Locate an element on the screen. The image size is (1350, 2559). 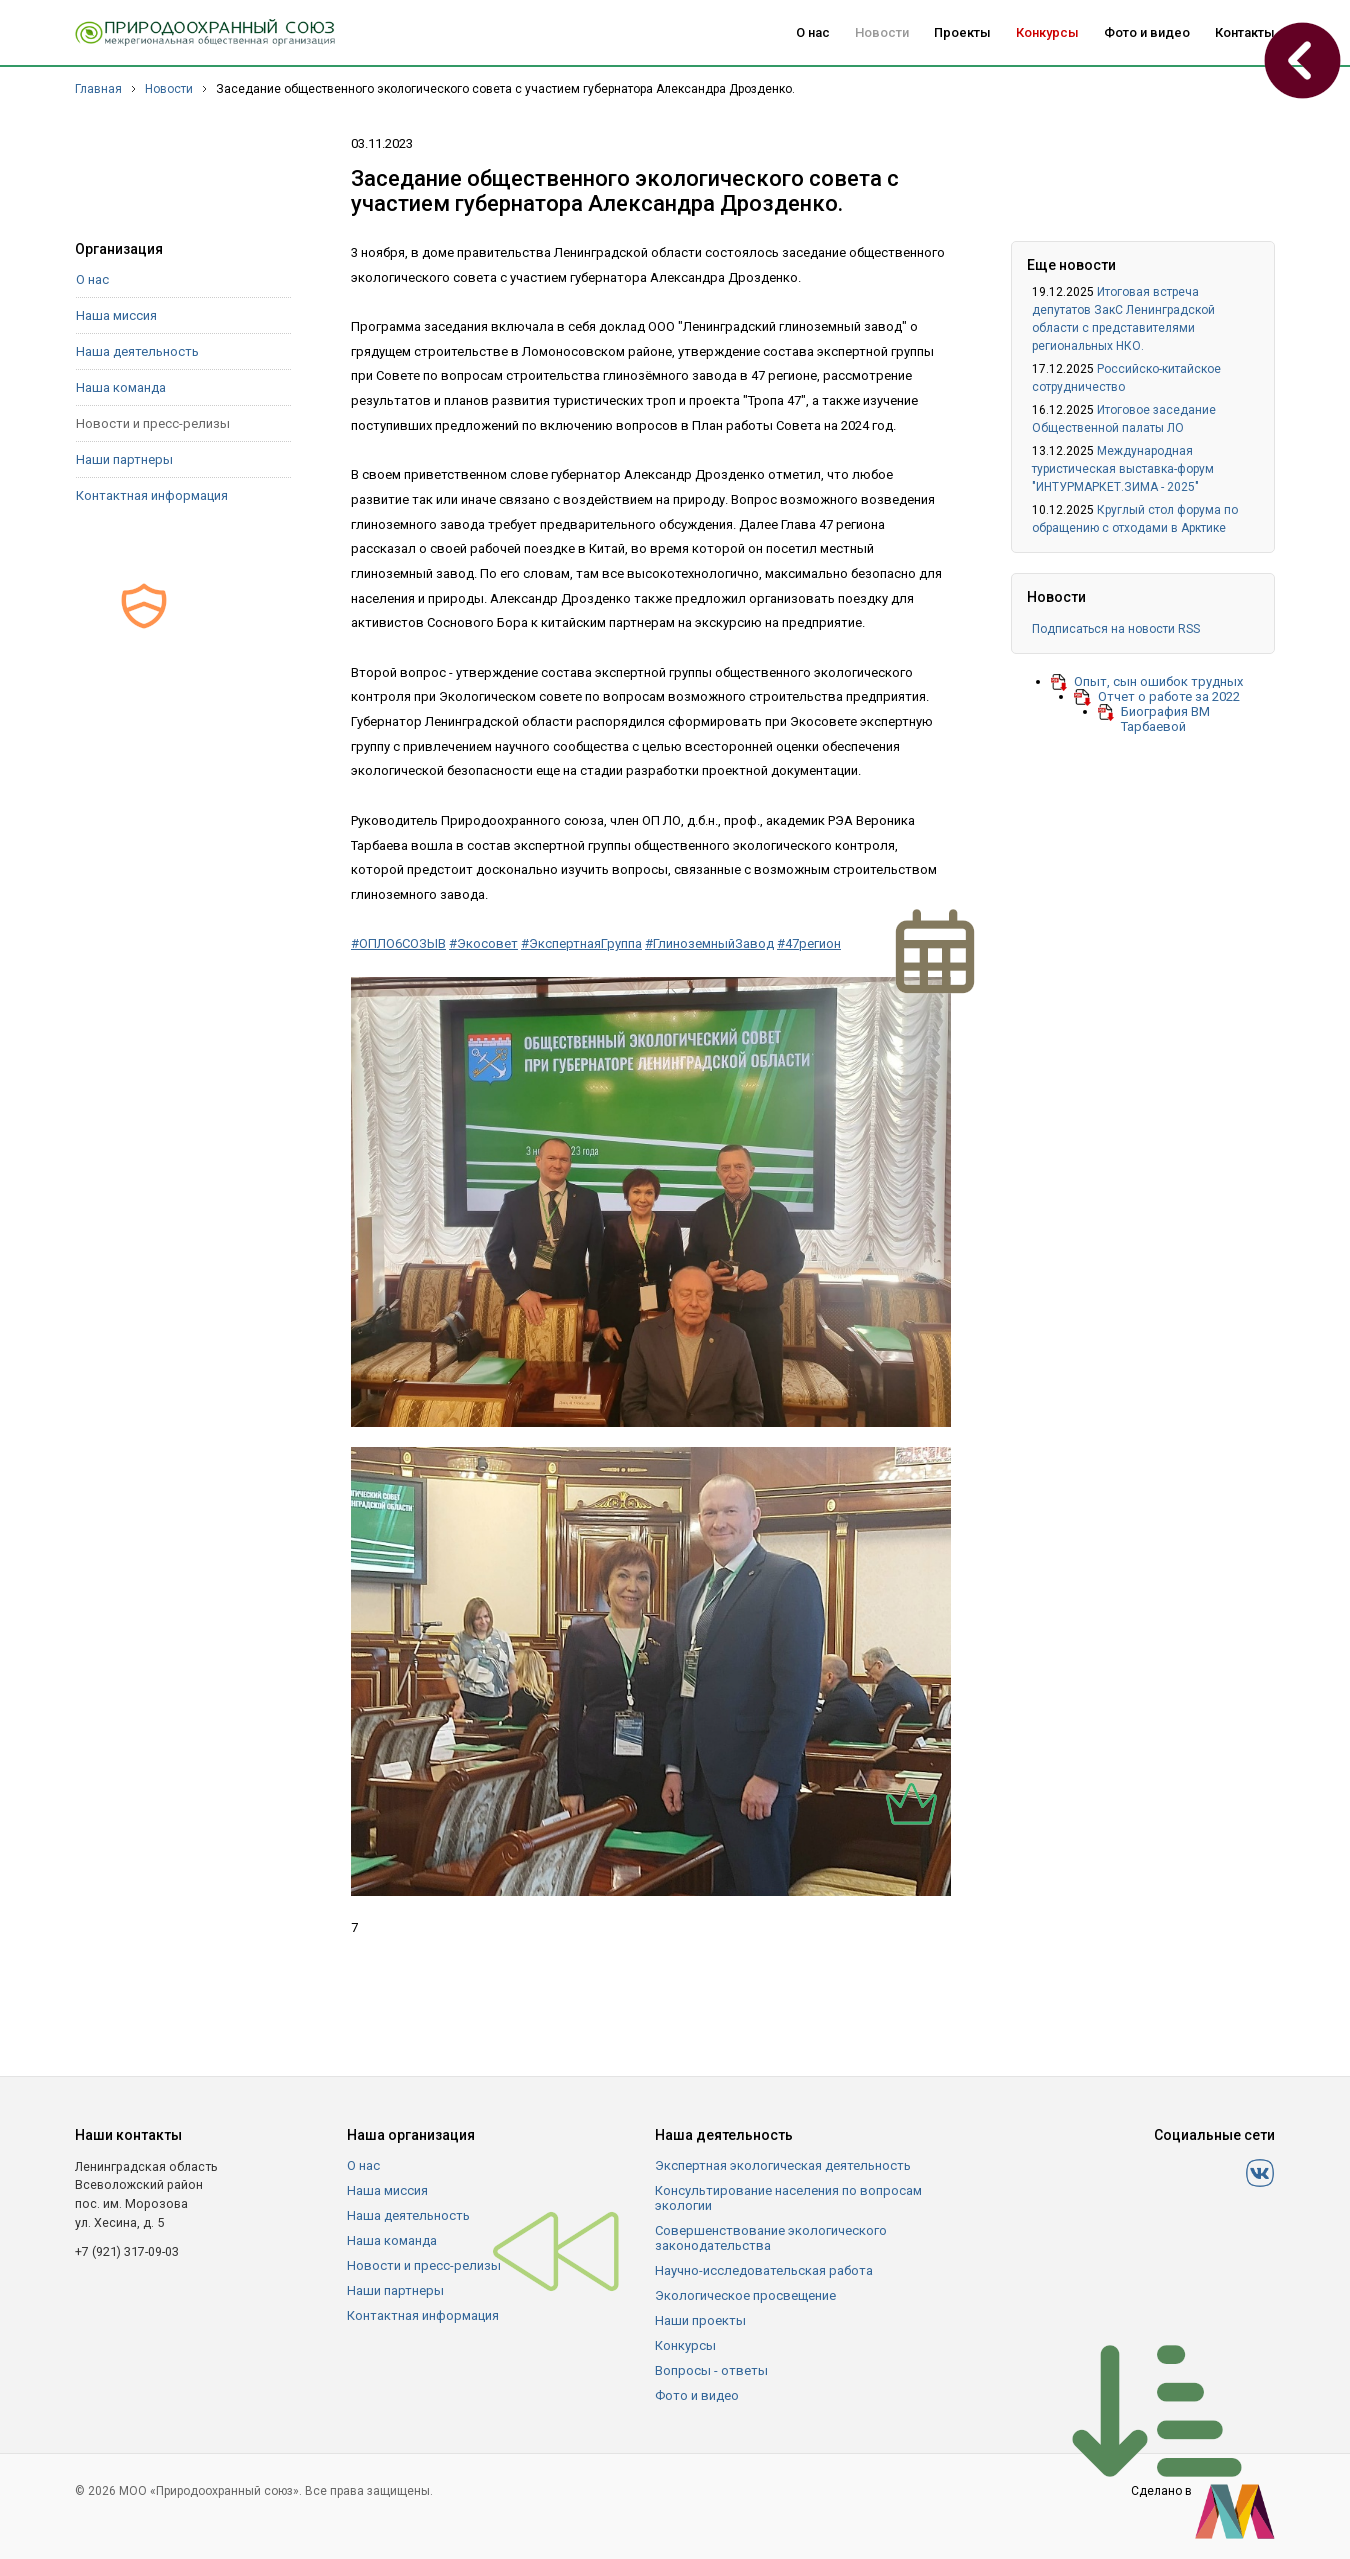
sort items in descending order is located at coordinates (1157, 2411).